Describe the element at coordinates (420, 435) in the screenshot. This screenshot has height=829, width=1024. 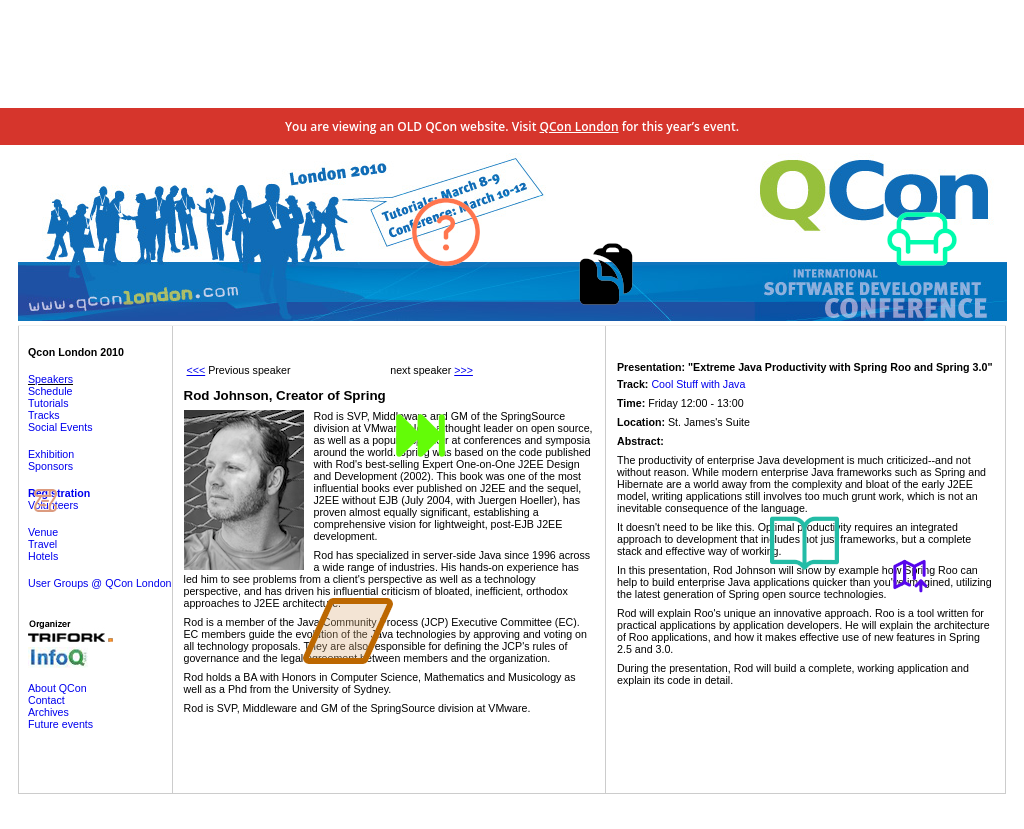
I see `skip to the next track` at that location.